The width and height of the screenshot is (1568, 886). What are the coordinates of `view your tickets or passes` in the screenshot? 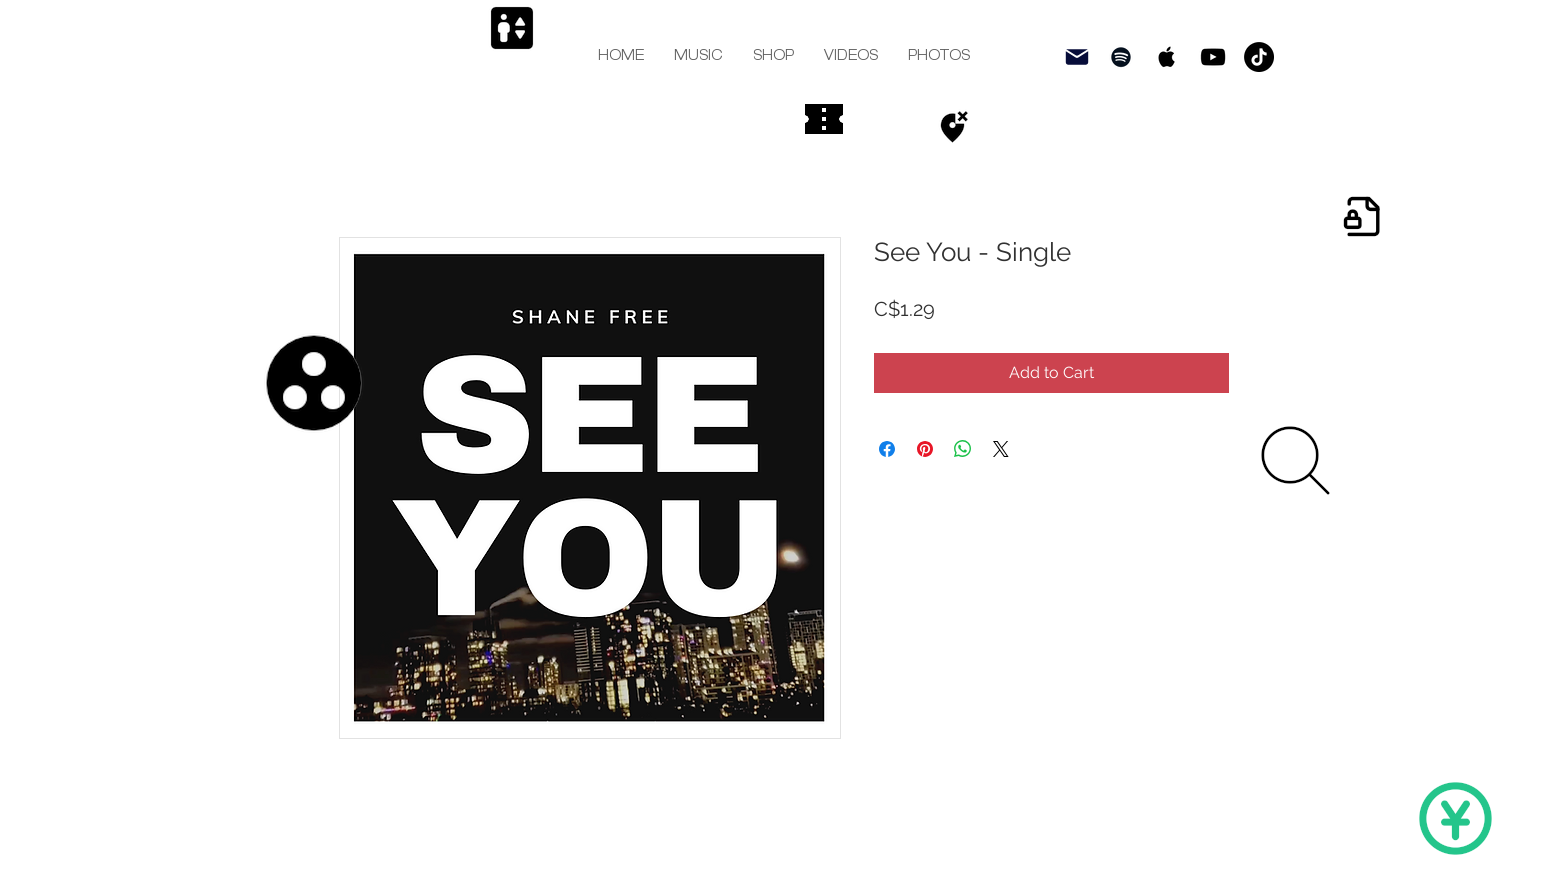 It's located at (824, 119).